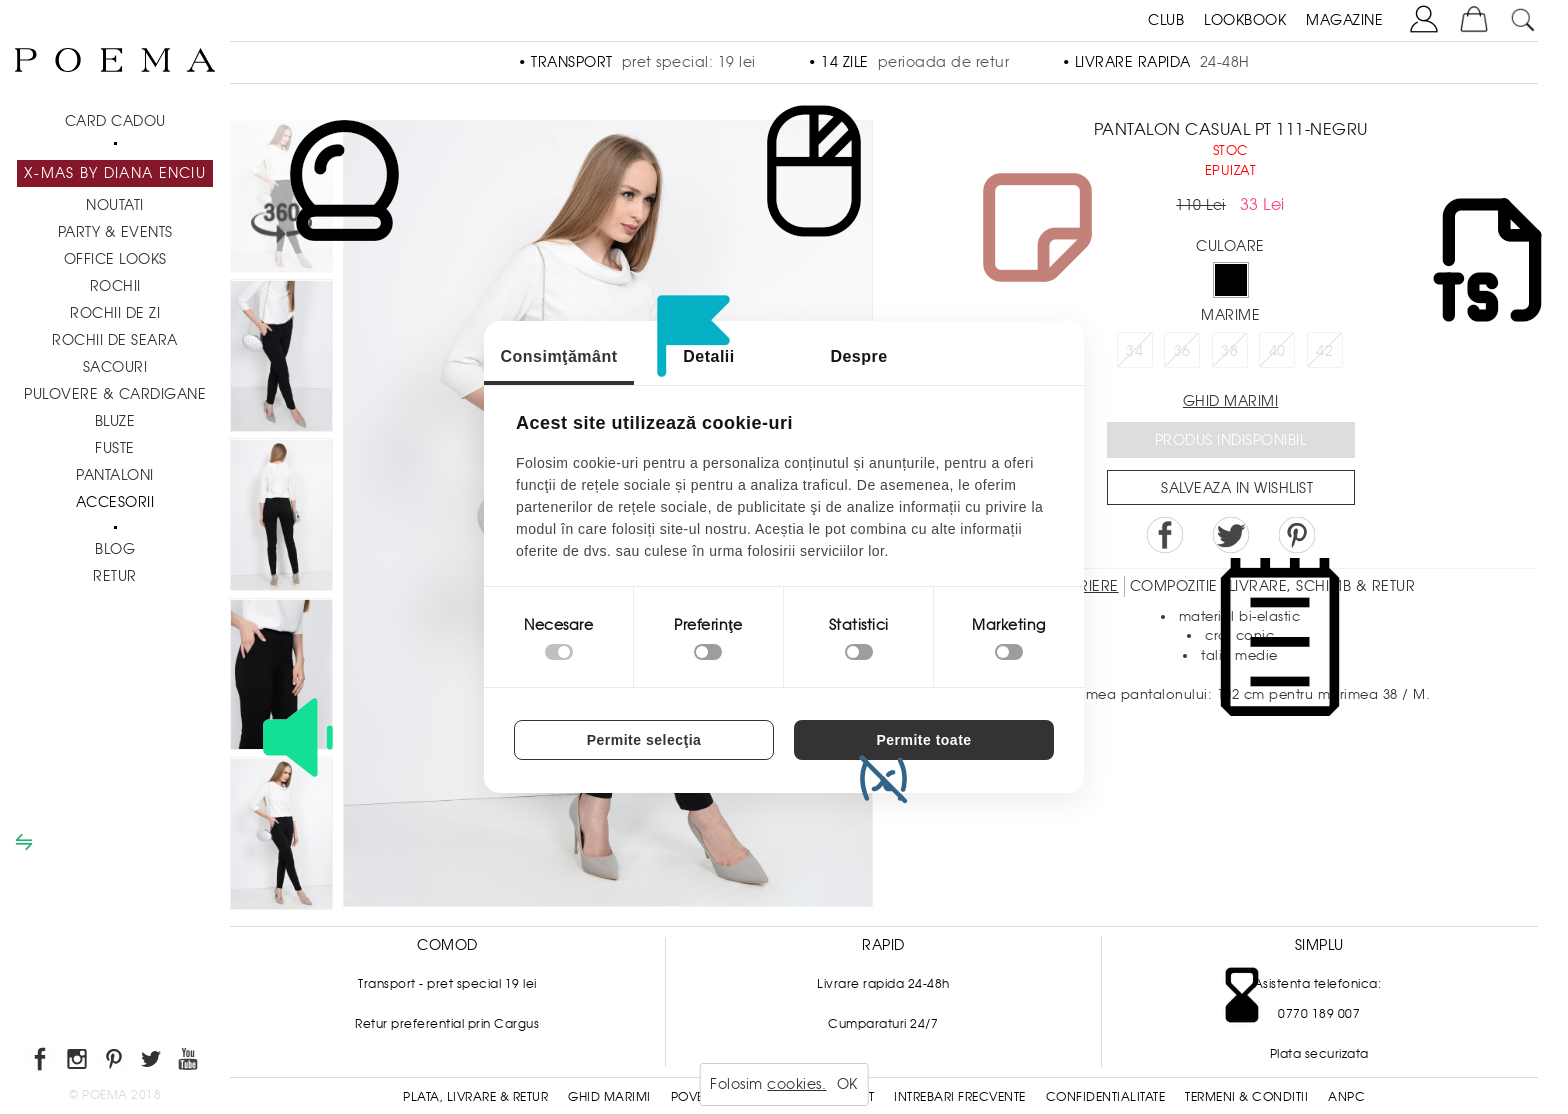 This screenshot has width=1568, height=1114. Describe the element at coordinates (693, 331) in the screenshot. I see `flag or bookmark an item` at that location.